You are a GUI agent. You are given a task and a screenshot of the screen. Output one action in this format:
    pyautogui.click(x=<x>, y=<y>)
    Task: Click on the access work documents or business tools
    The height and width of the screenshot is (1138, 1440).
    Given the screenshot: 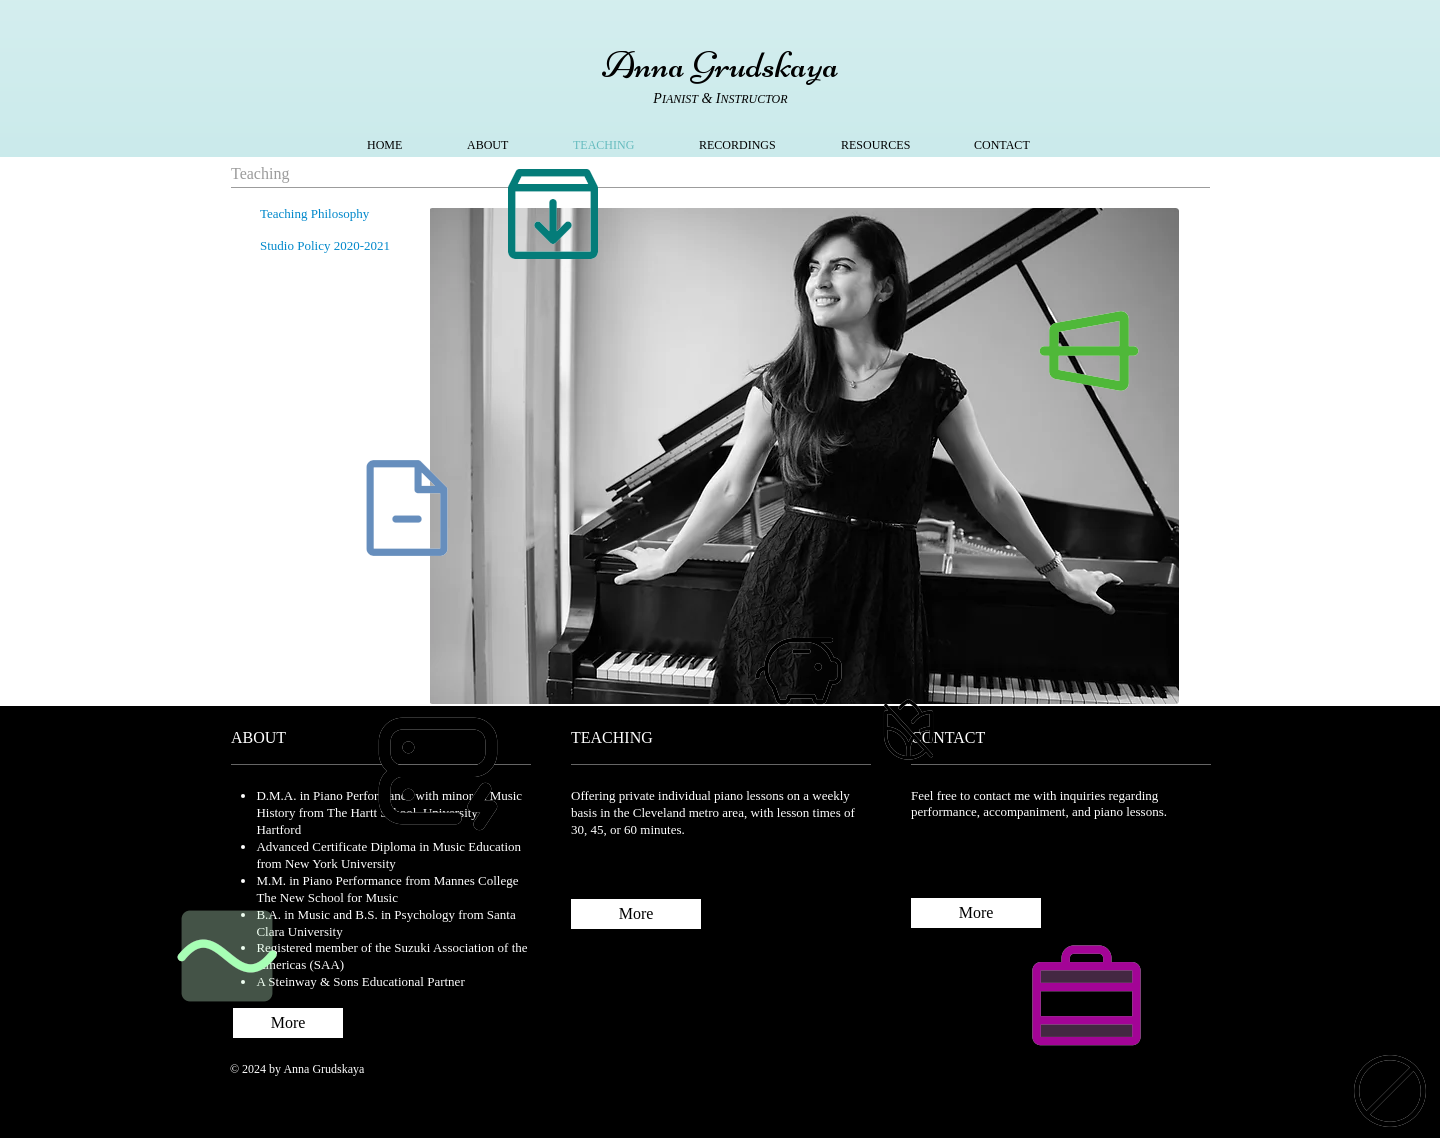 What is the action you would take?
    pyautogui.click(x=1086, y=999)
    